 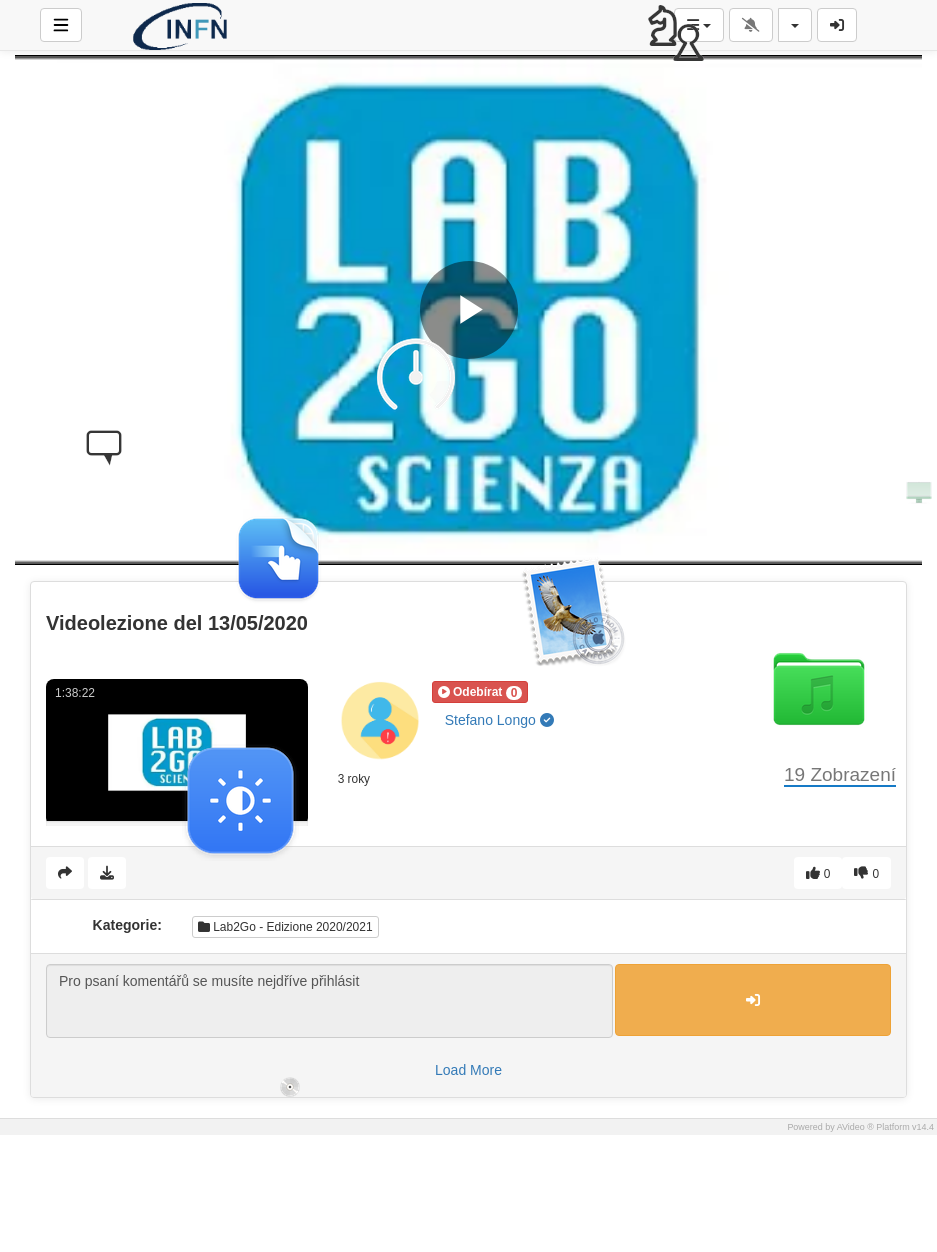 I want to click on indicates a blu-ray disc or optical media device, so click(x=290, y=1087).